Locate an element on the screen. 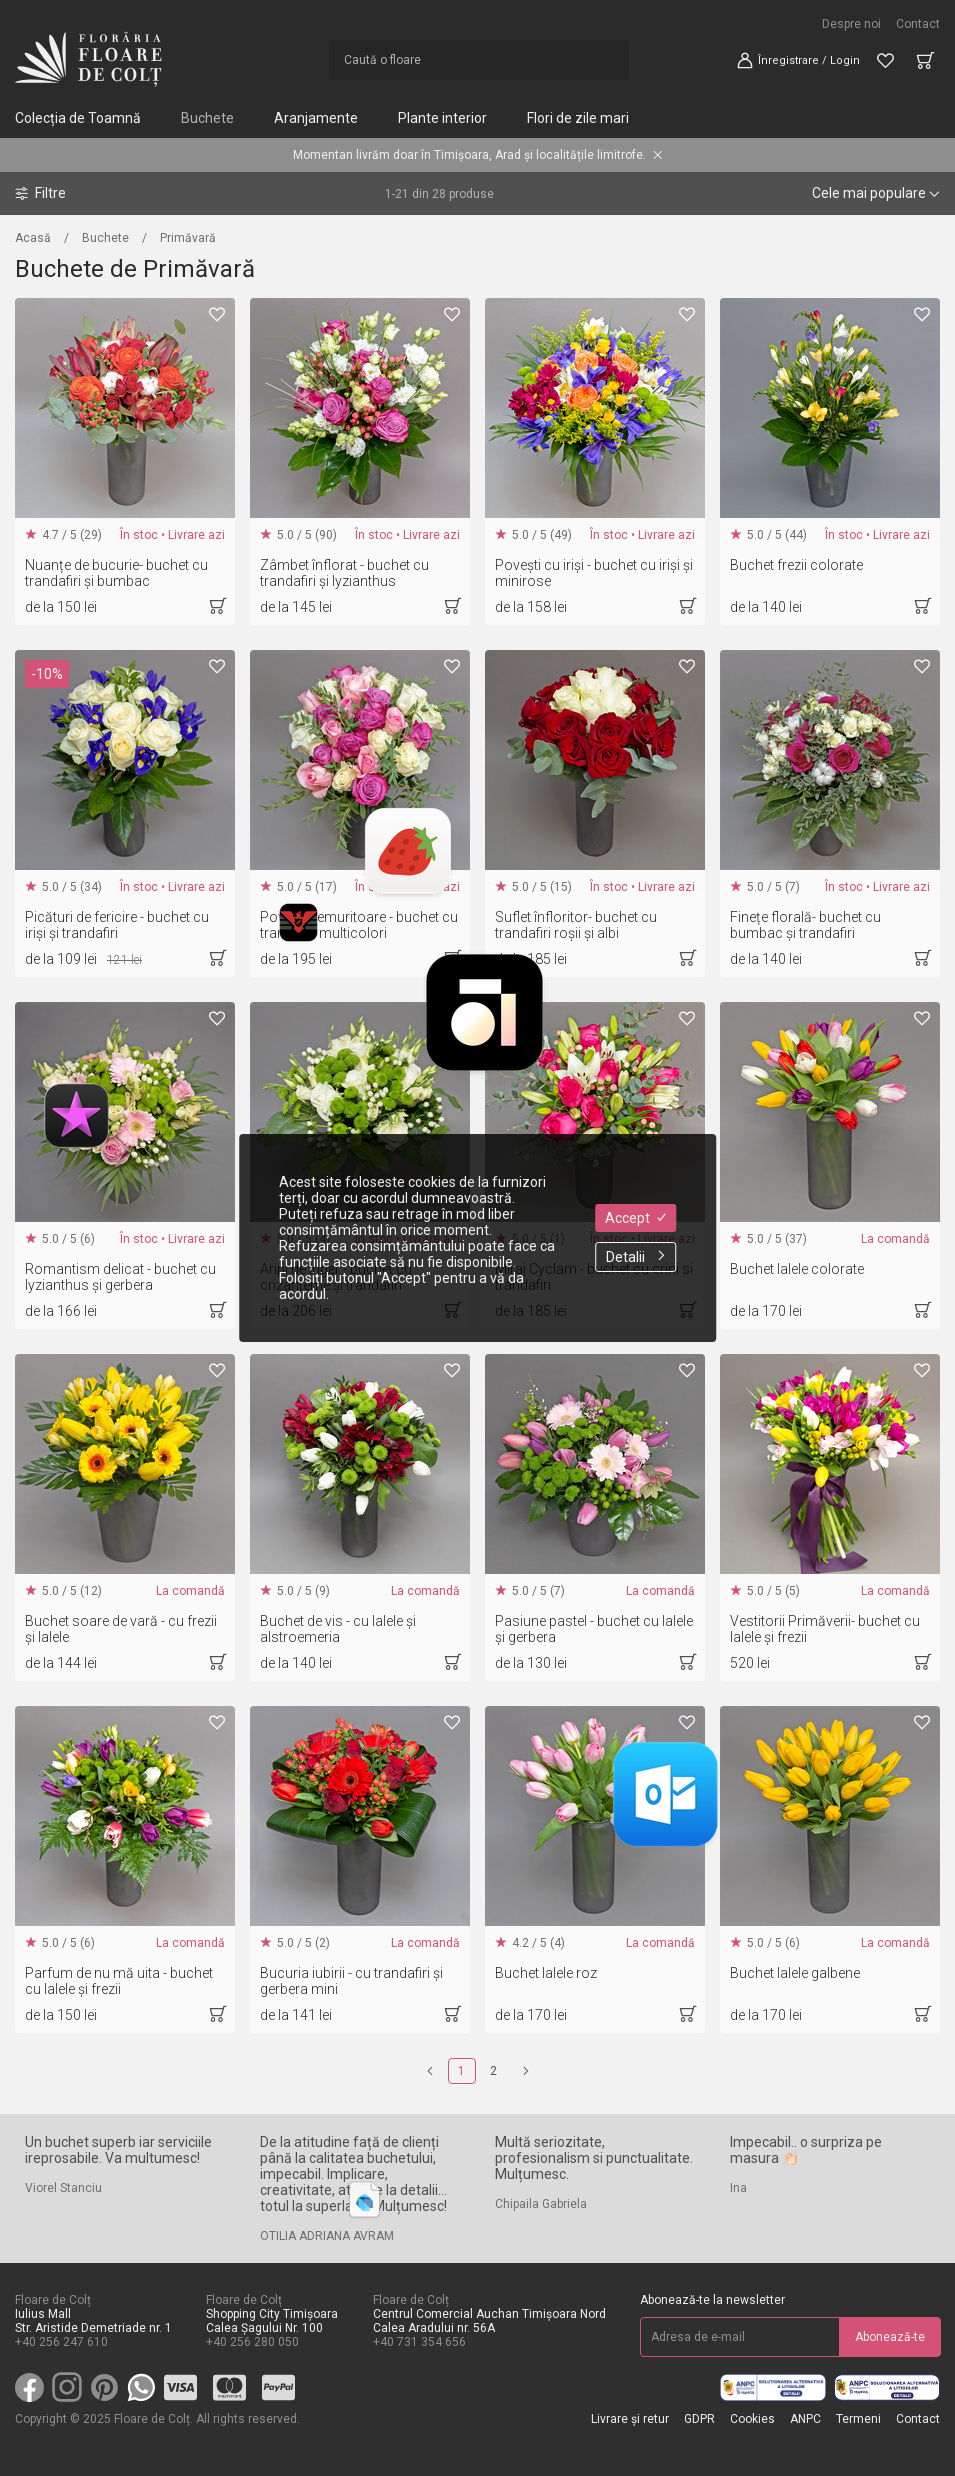 This screenshot has width=955, height=2476. dart programming language source file is located at coordinates (364, 2199).